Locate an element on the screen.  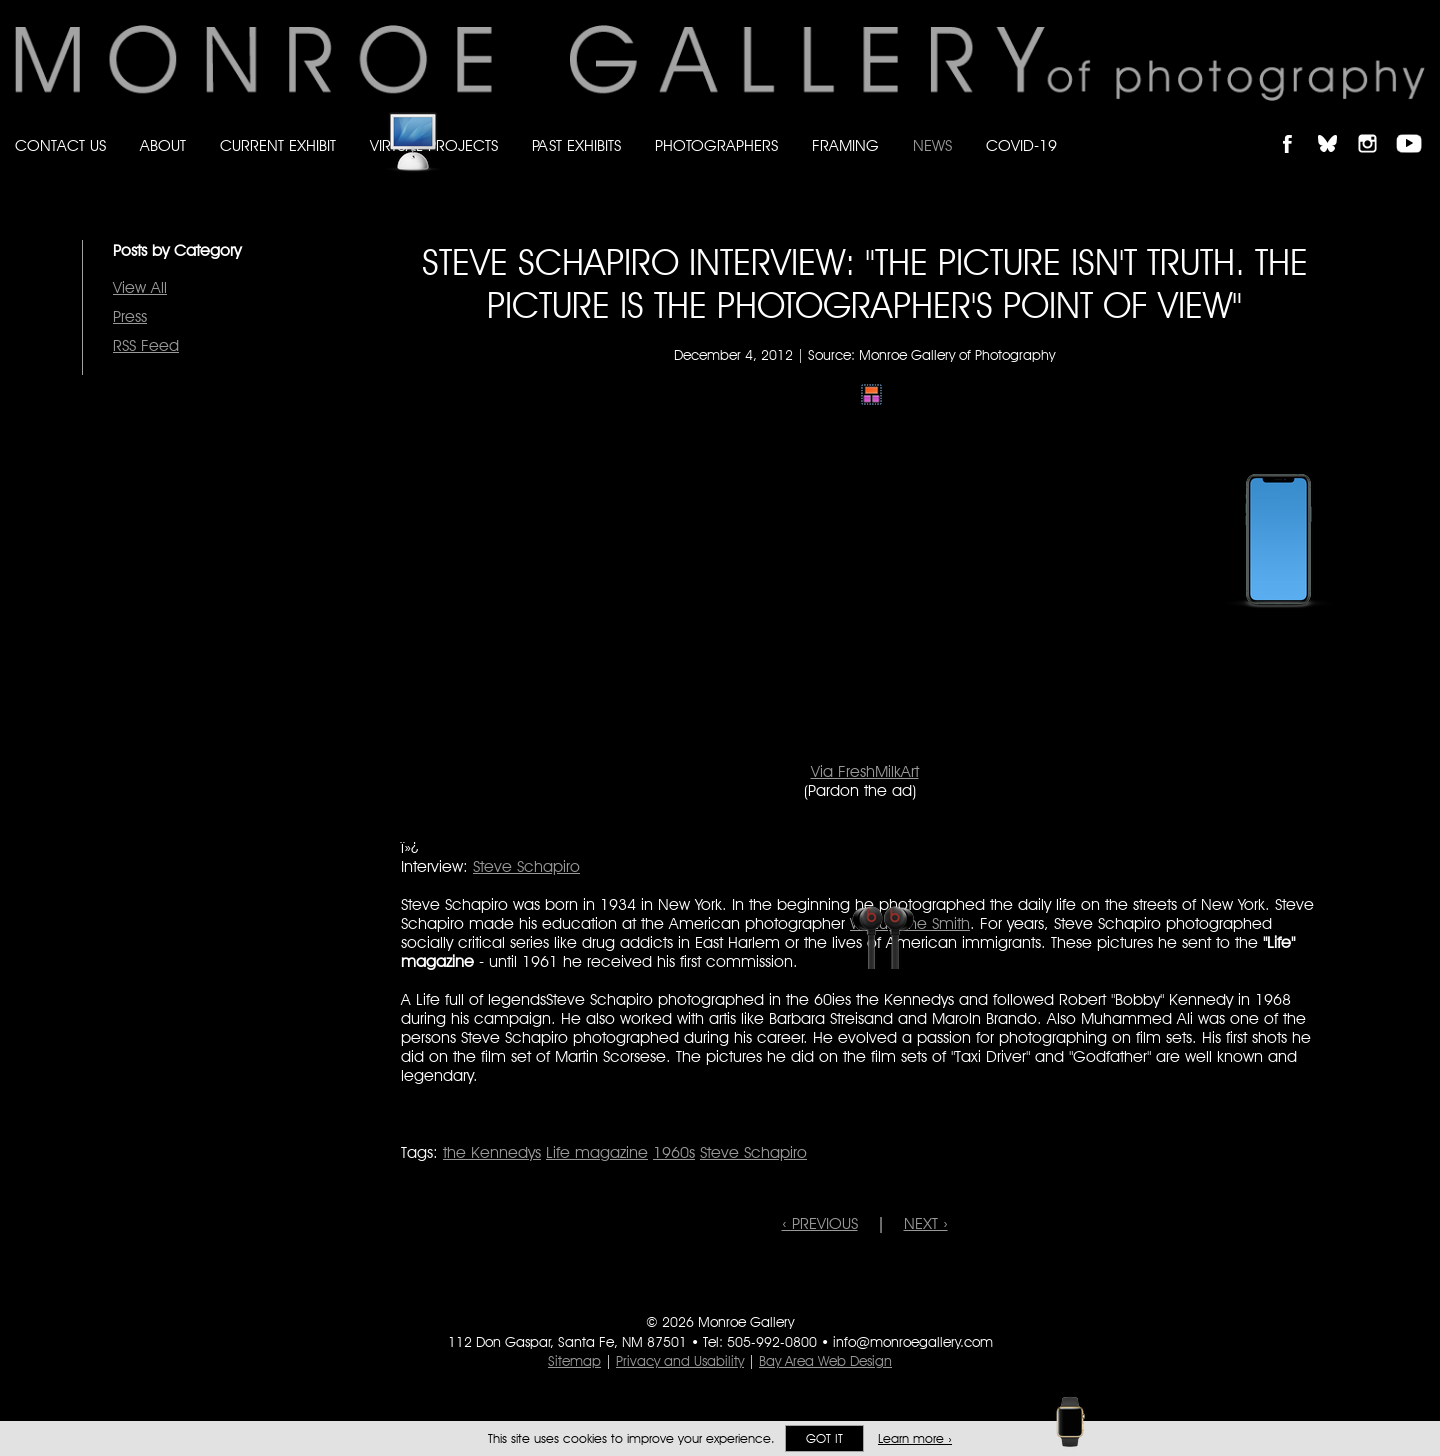
select all items in the current view is located at coordinates (871, 394).